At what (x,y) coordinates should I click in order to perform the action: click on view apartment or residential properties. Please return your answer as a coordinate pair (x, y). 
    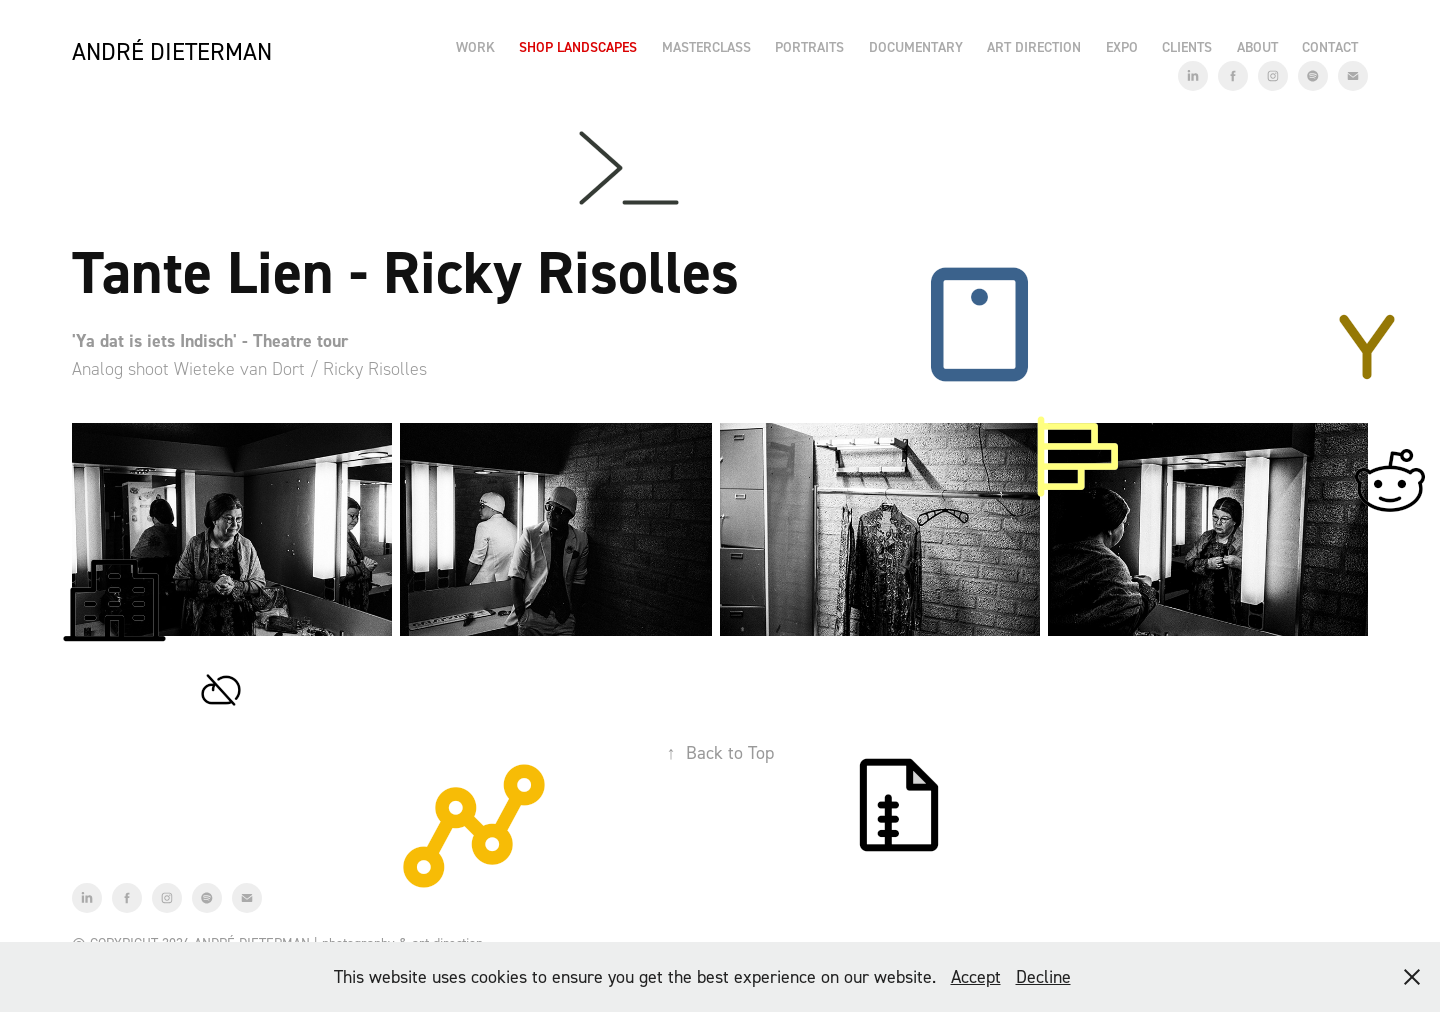
    Looking at the image, I should click on (114, 600).